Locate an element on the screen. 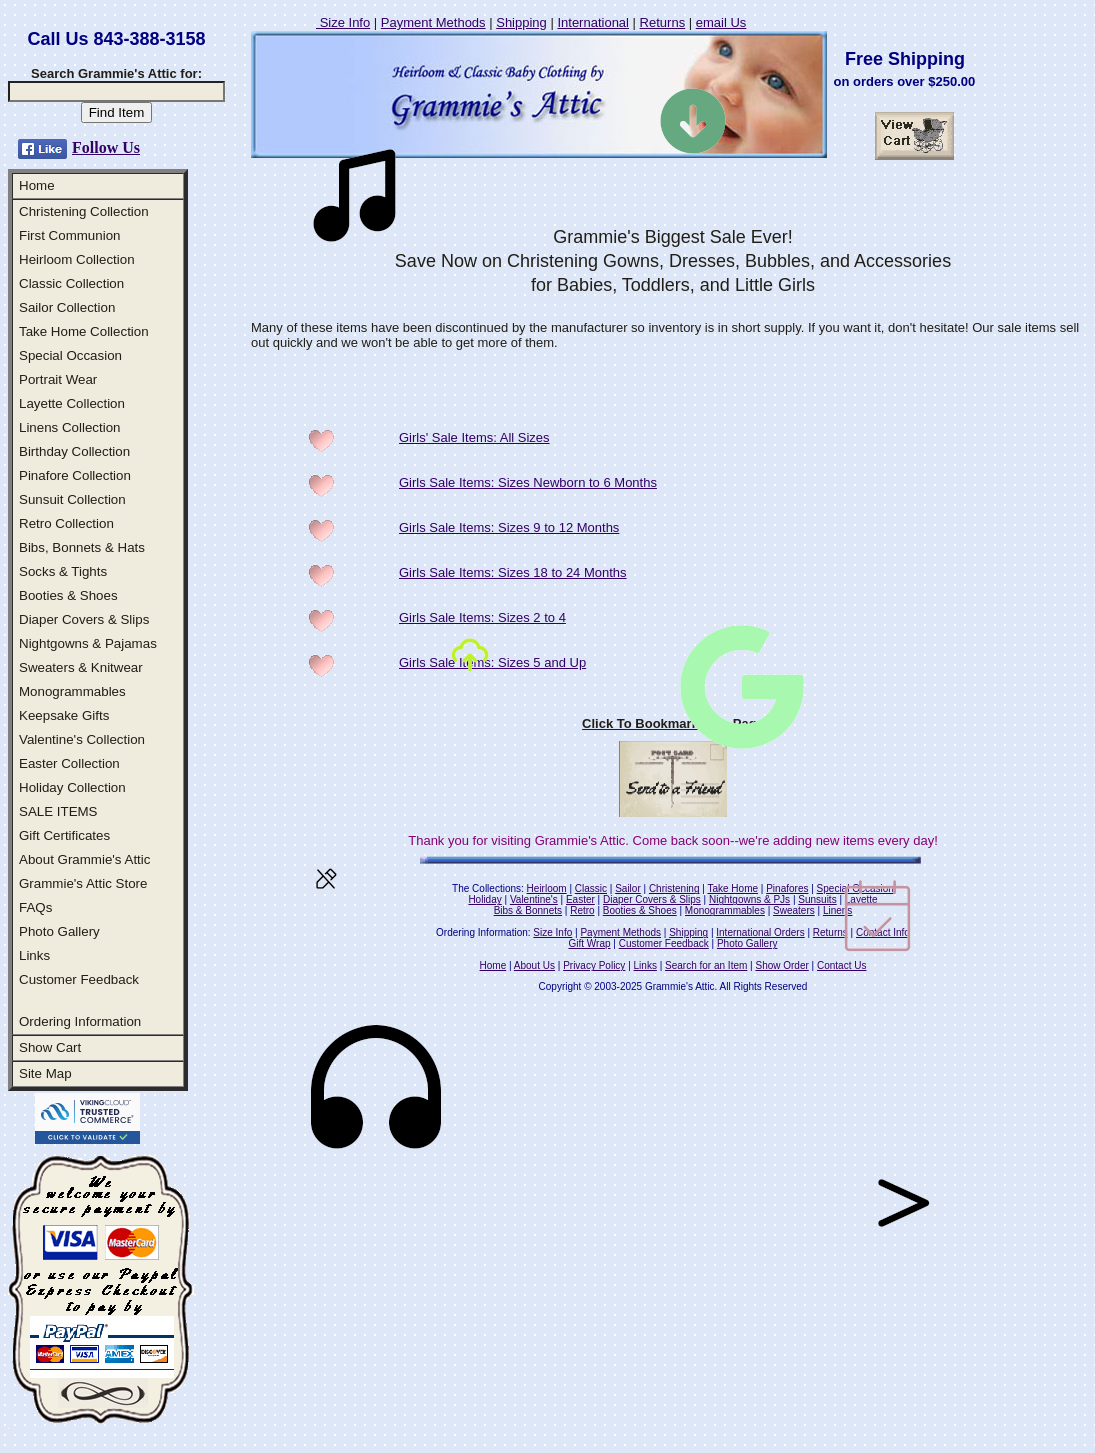 This screenshot has width=1095, height=1453. access music library or audio files is located at coordinates (359, 195).